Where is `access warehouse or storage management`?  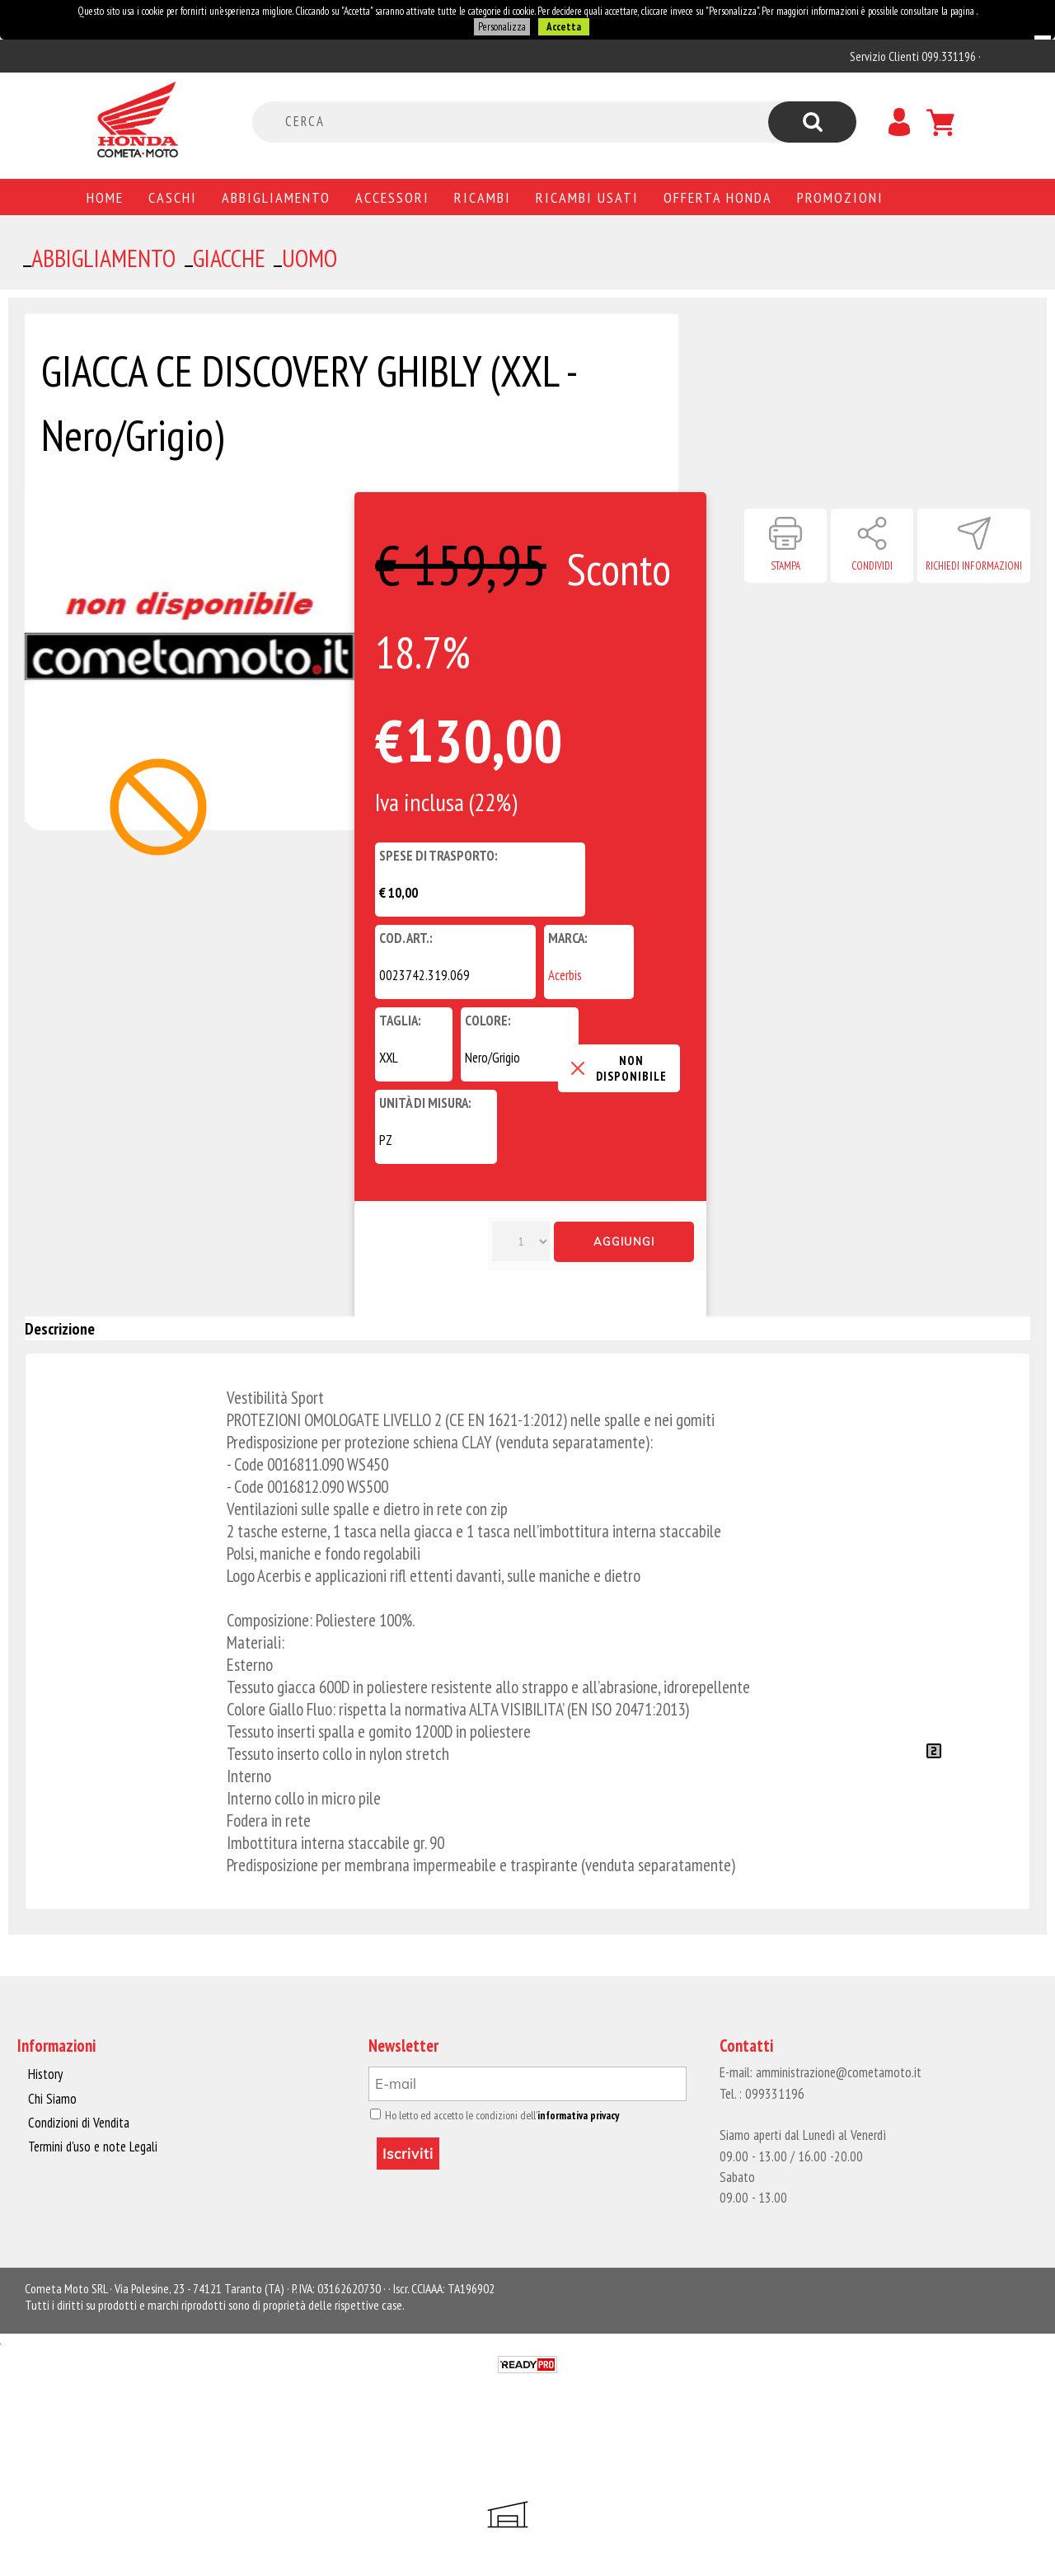 access warehouse or storage management is located at coordinates (508, 2516).